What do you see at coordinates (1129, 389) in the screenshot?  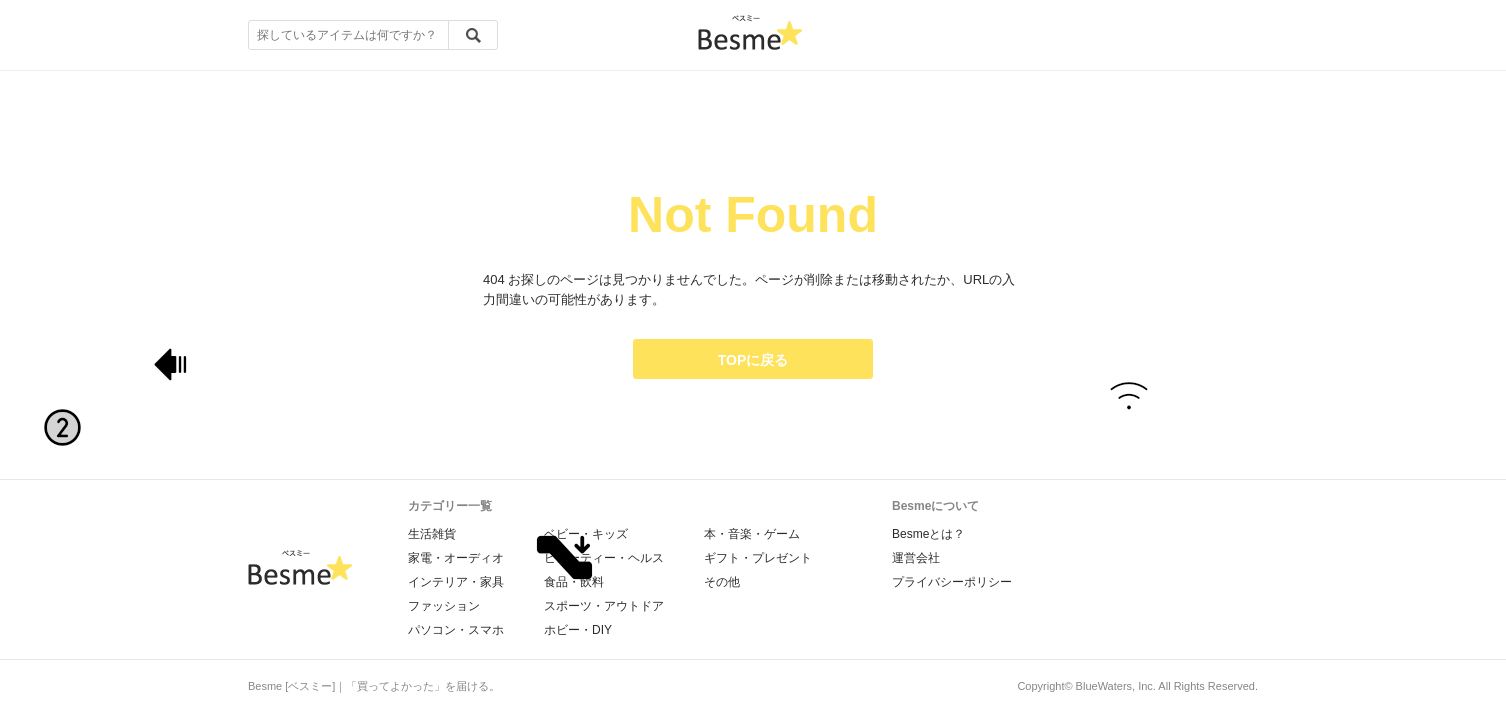 I see `indicates moderate wifi signal strength` at bounding box center [1129, 389].